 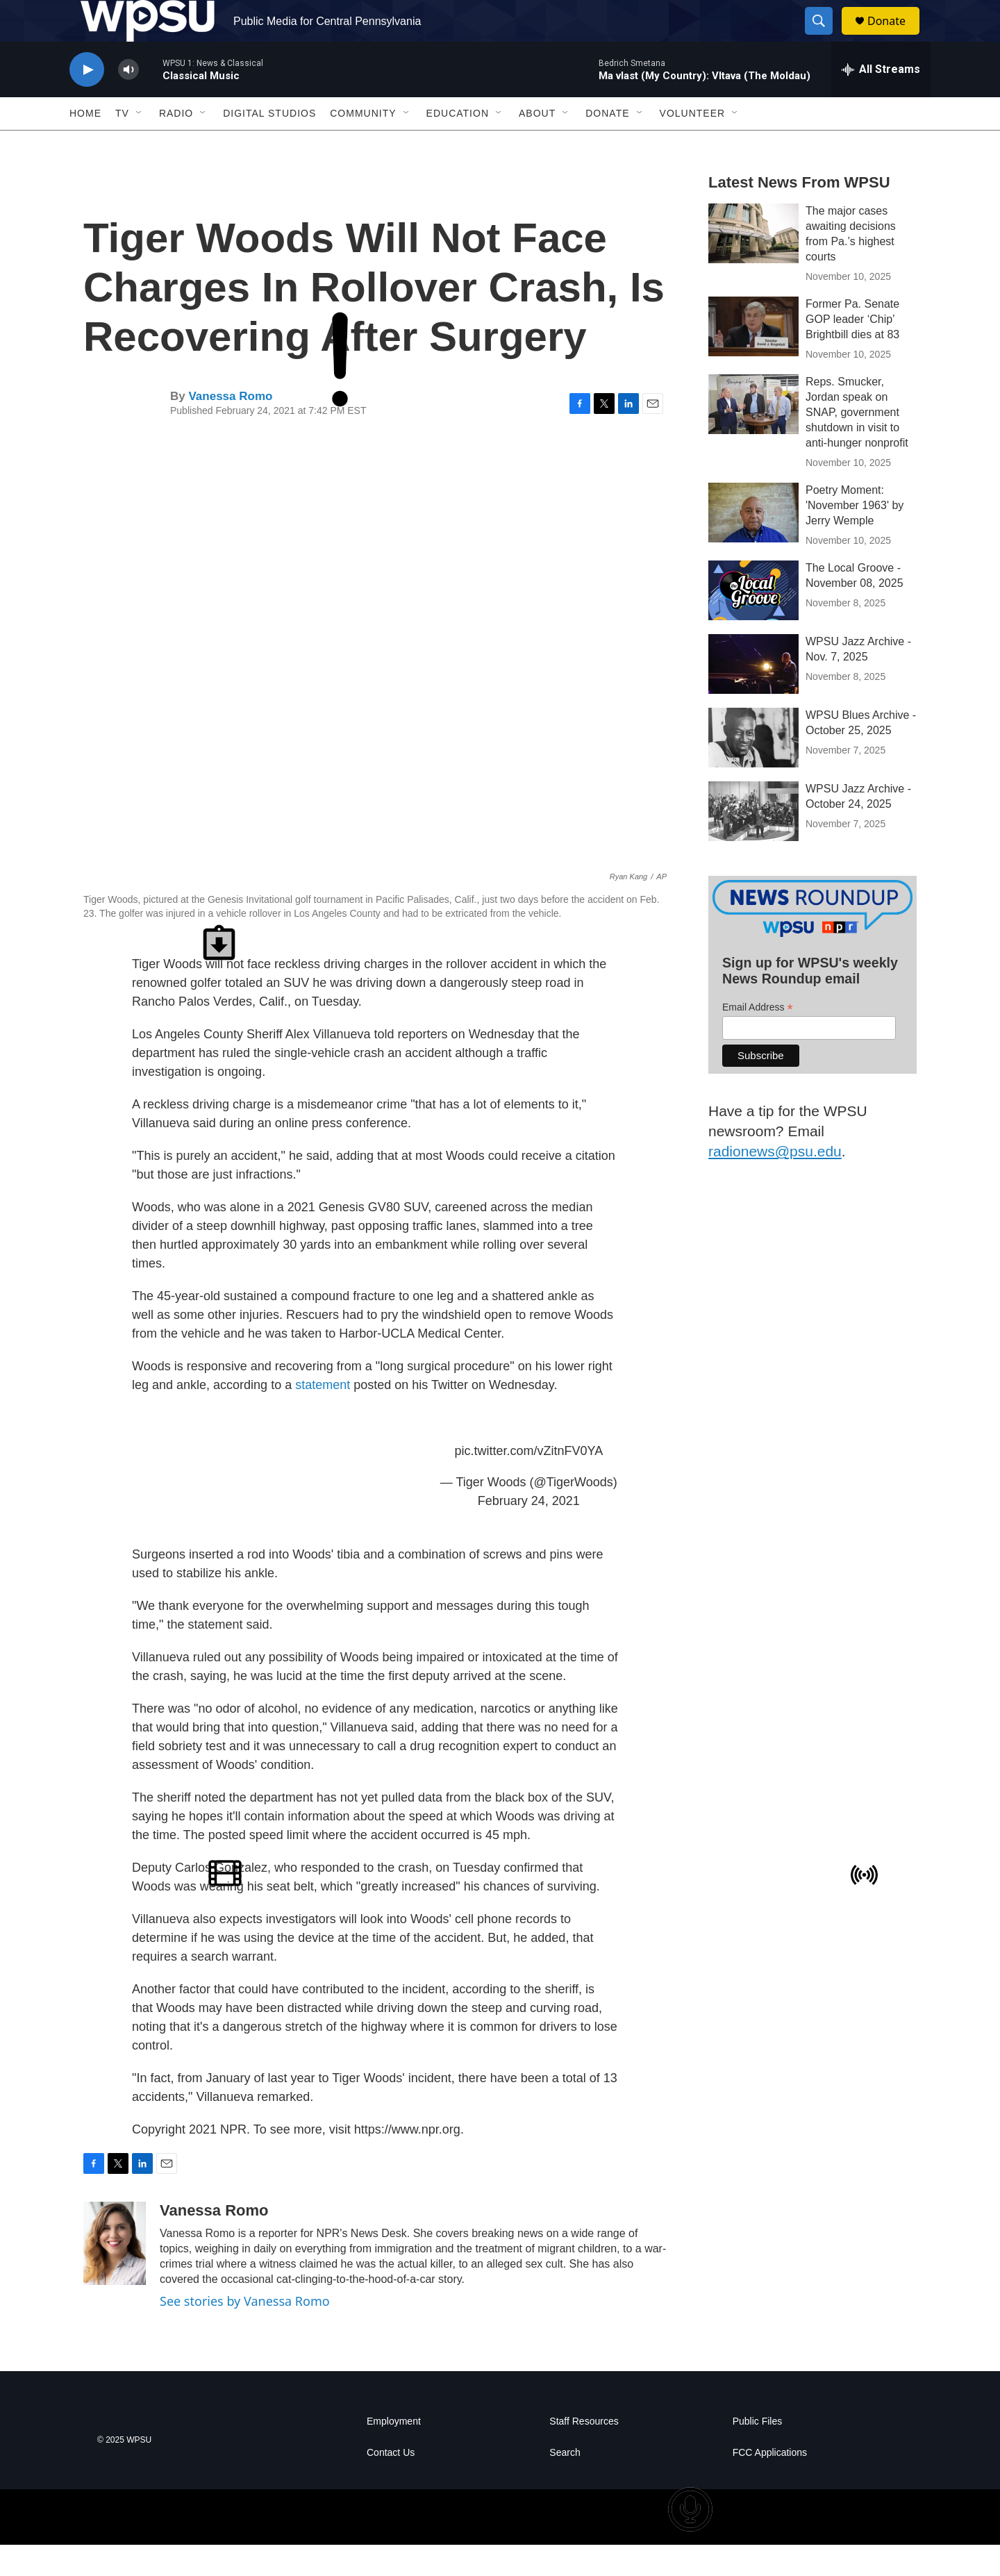 I want to click on download or receive an assignment, so click(x=219, y=944).